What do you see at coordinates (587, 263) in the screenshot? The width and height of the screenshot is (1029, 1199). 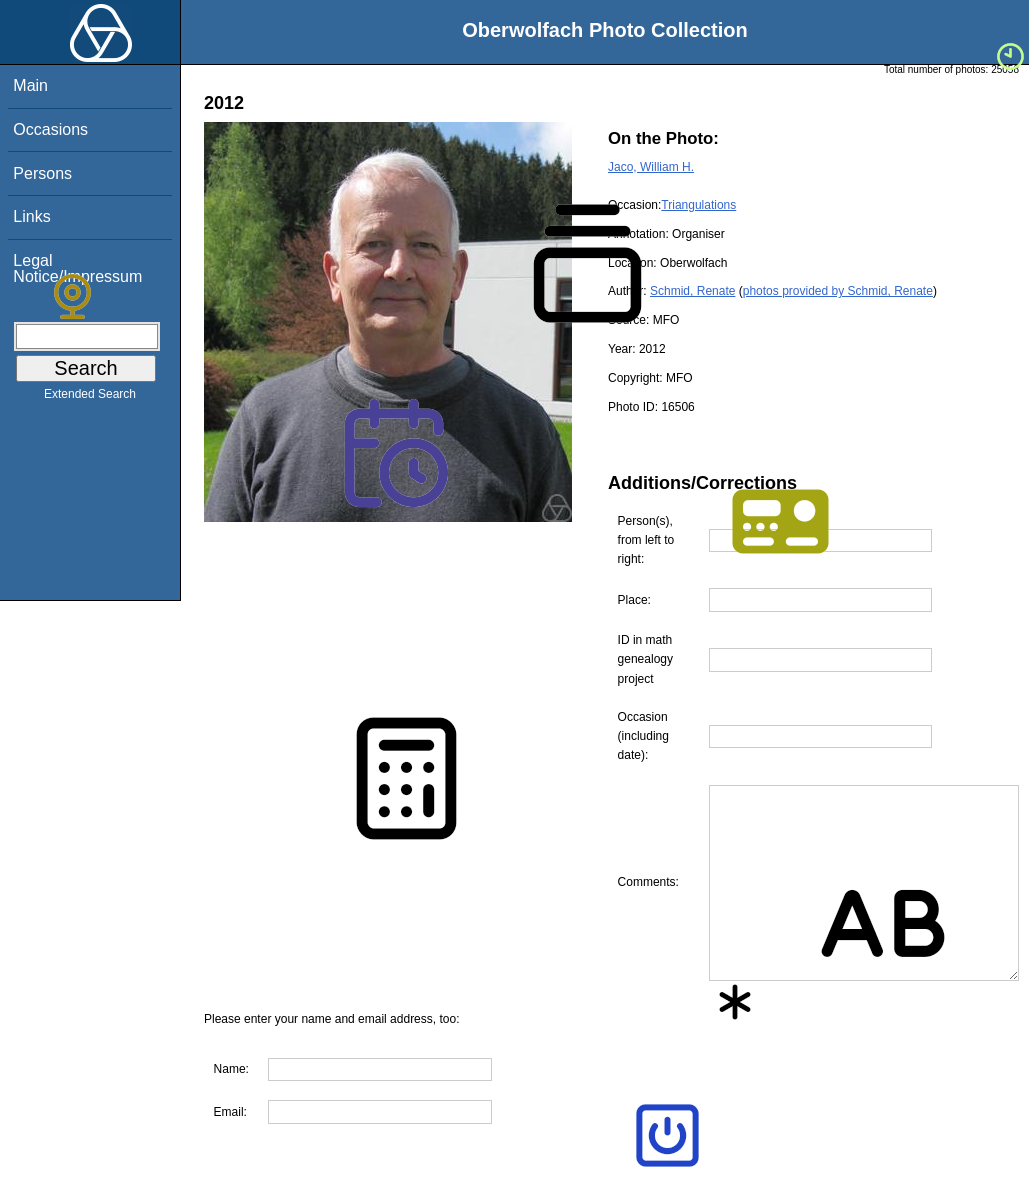 I see `view stacked cards or layers` at bounding box center [587, 263].